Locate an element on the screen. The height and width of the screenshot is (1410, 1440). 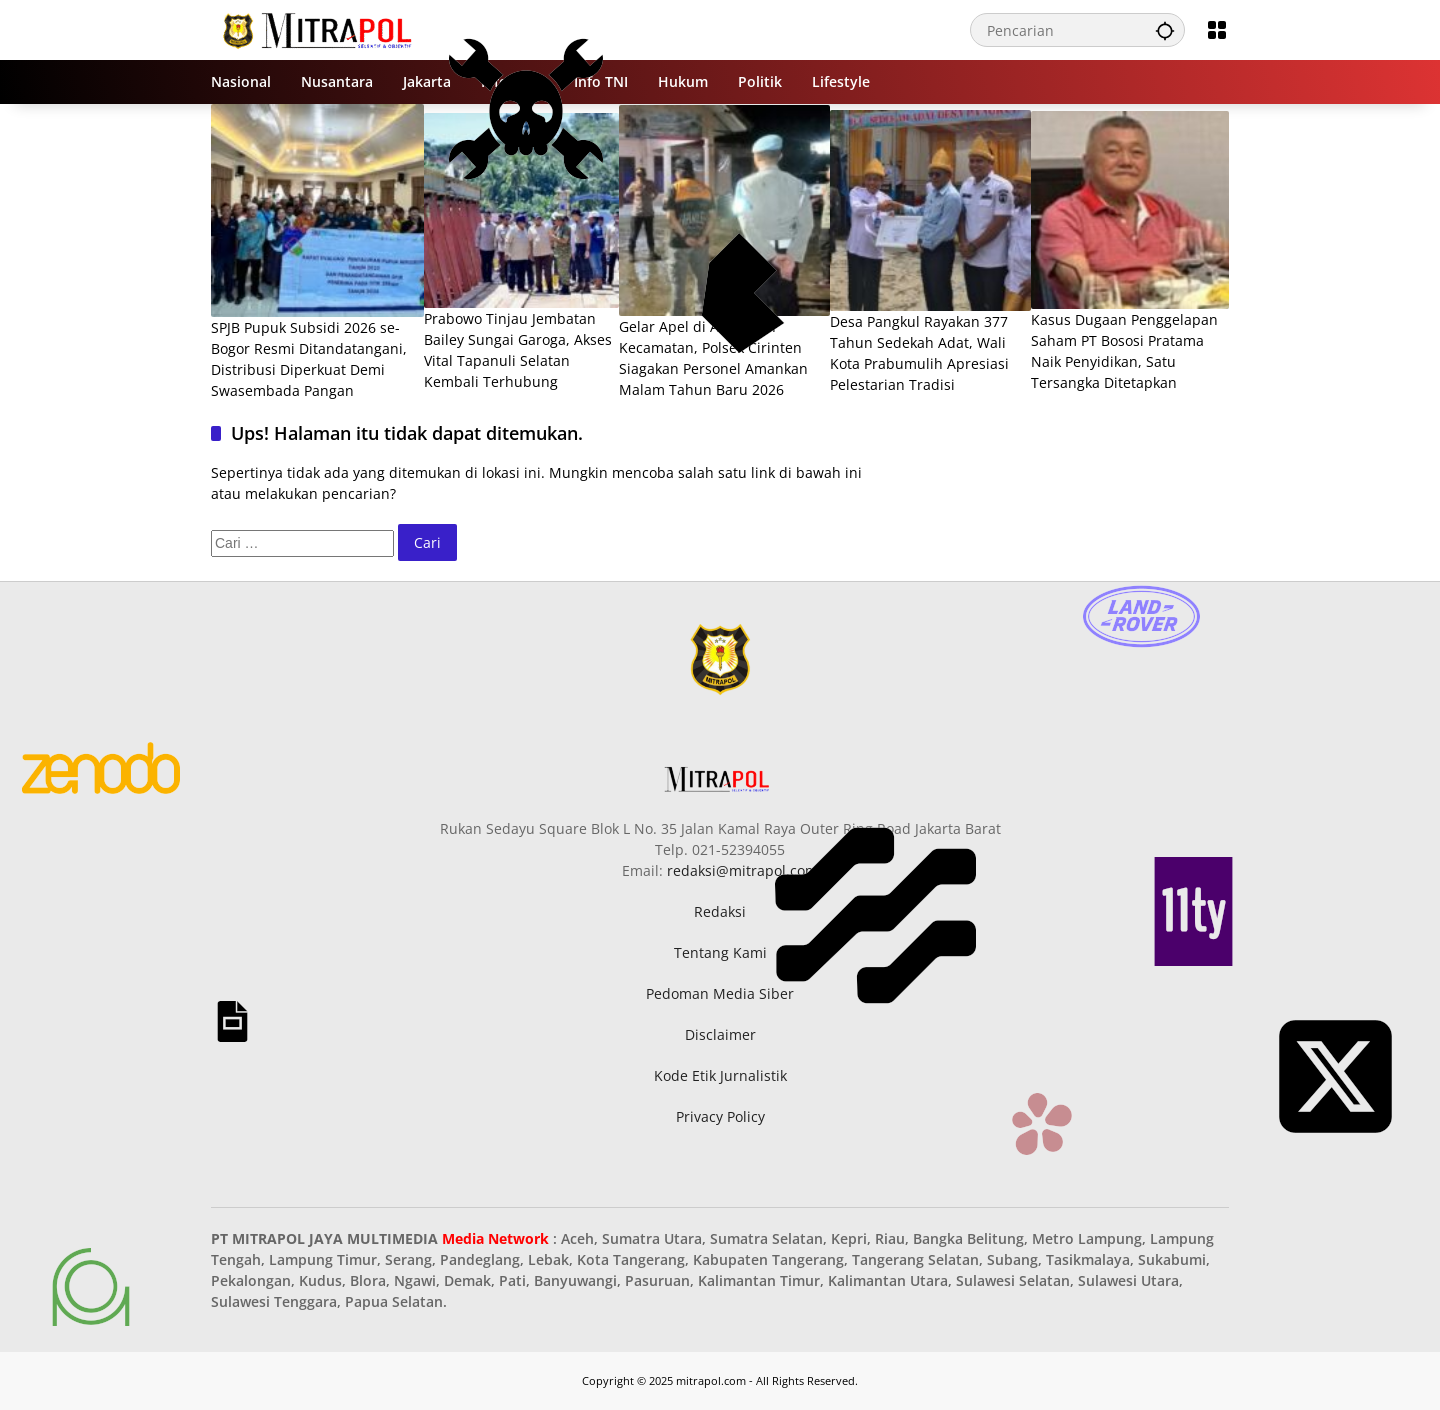
visit hackaday website or community is located at coordinates (526, 109).